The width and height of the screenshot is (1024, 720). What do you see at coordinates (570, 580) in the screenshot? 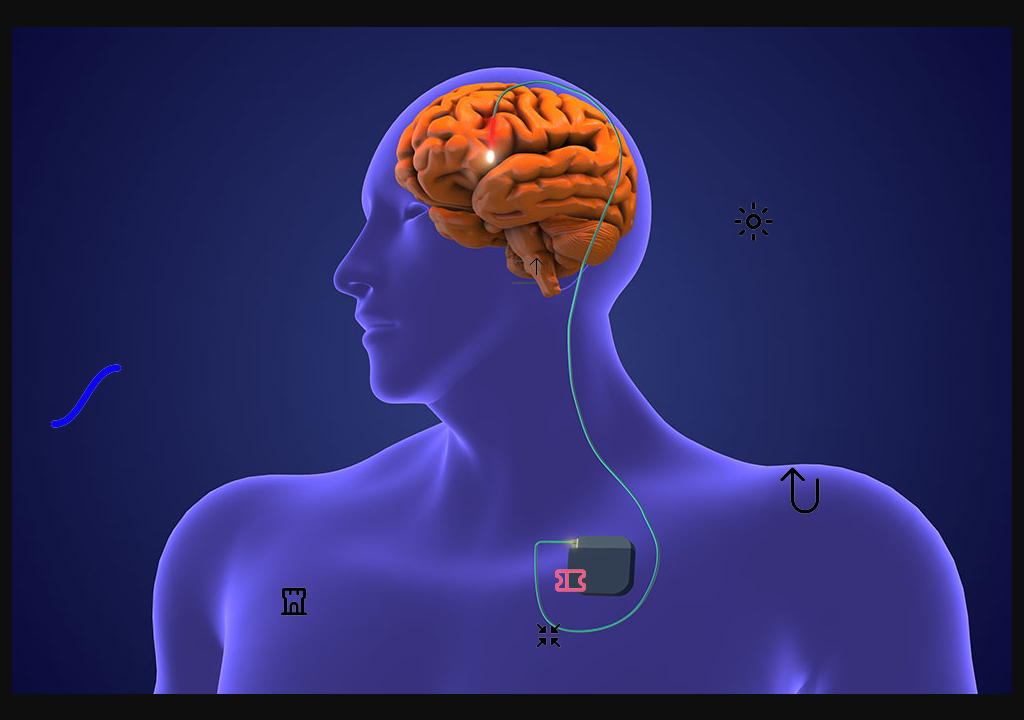
I see `view your tickets or passes` at bounding box center [570, 580].